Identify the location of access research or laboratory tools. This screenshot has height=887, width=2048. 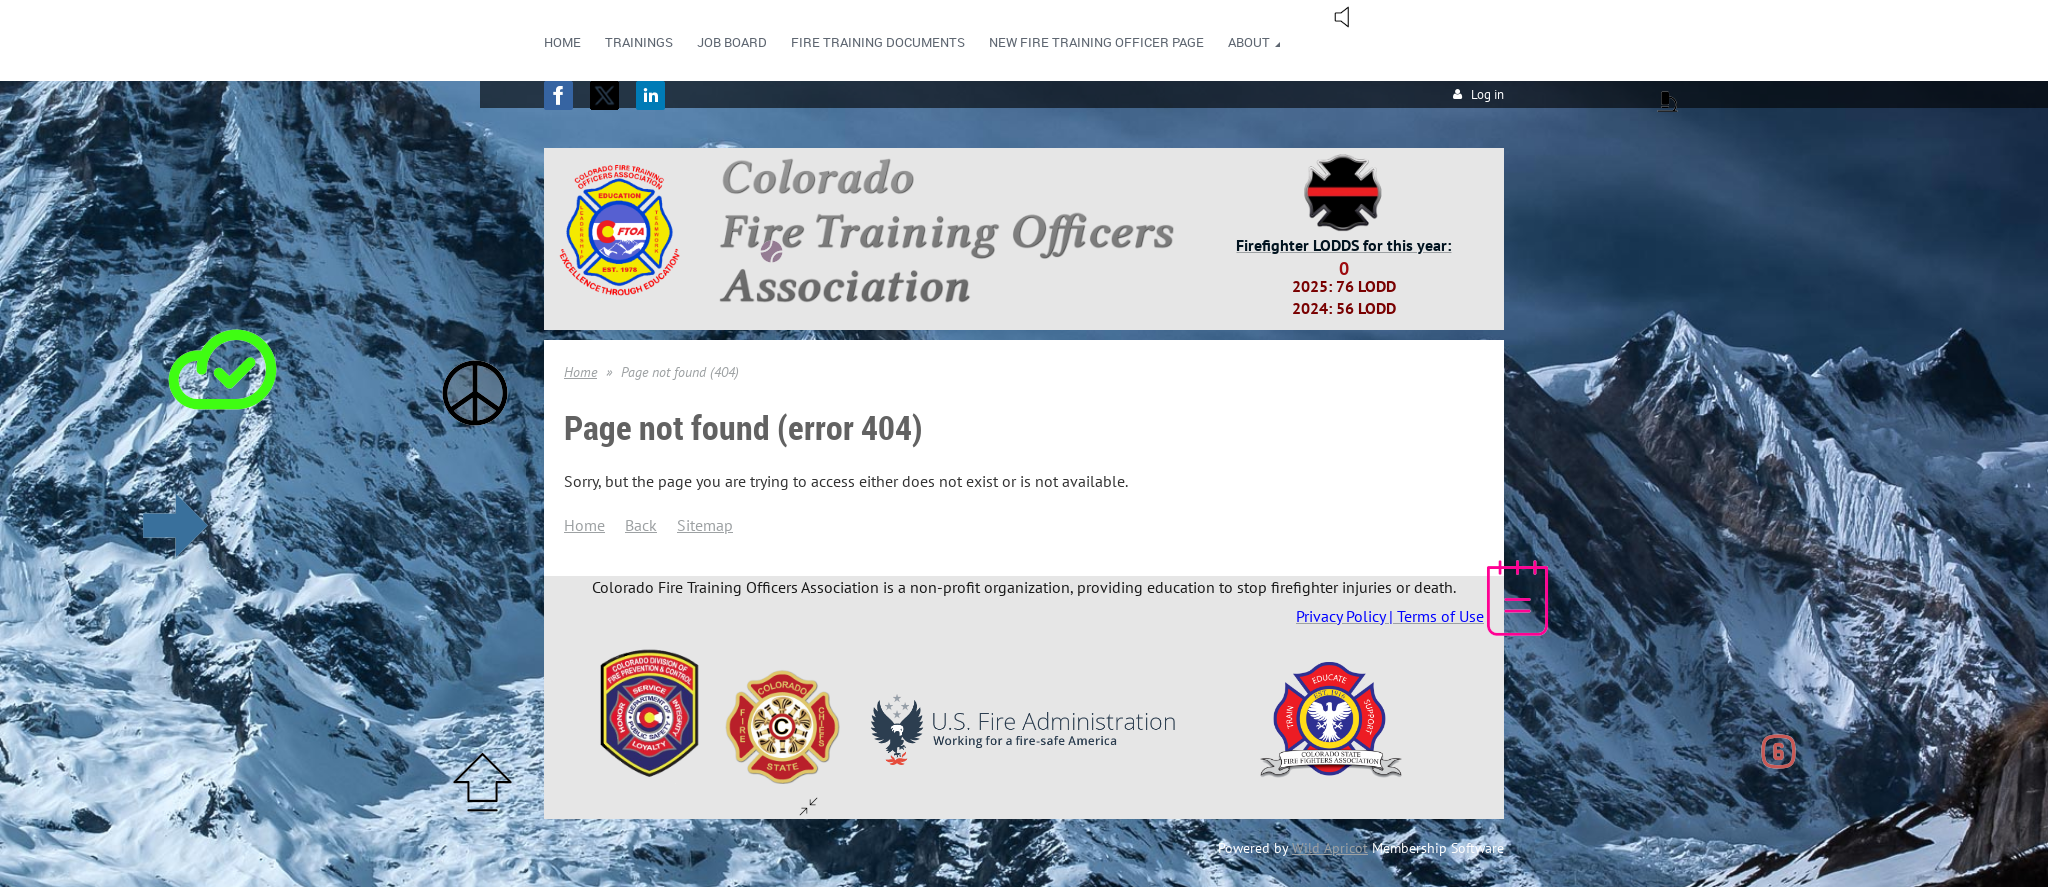
(1667, 102).